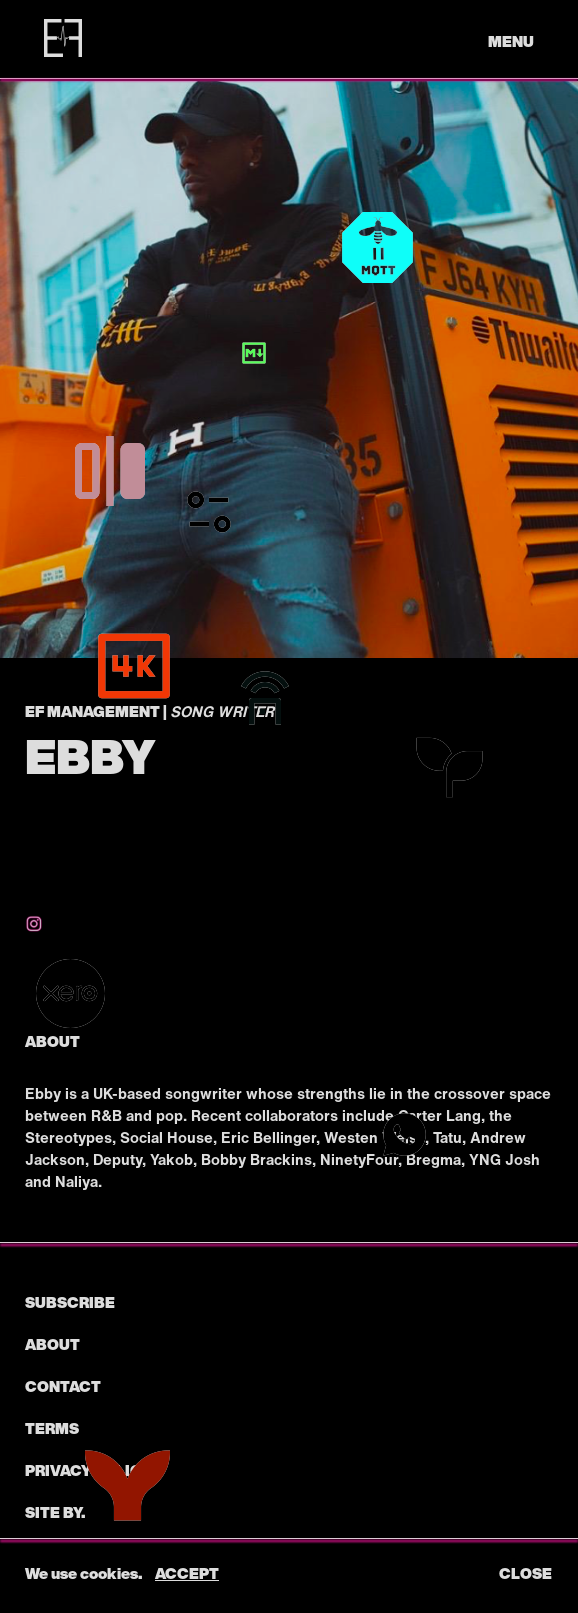 The width and height of the screenshot is (578, 1613). I want to click on flip image horizontally, so click(110, 471).